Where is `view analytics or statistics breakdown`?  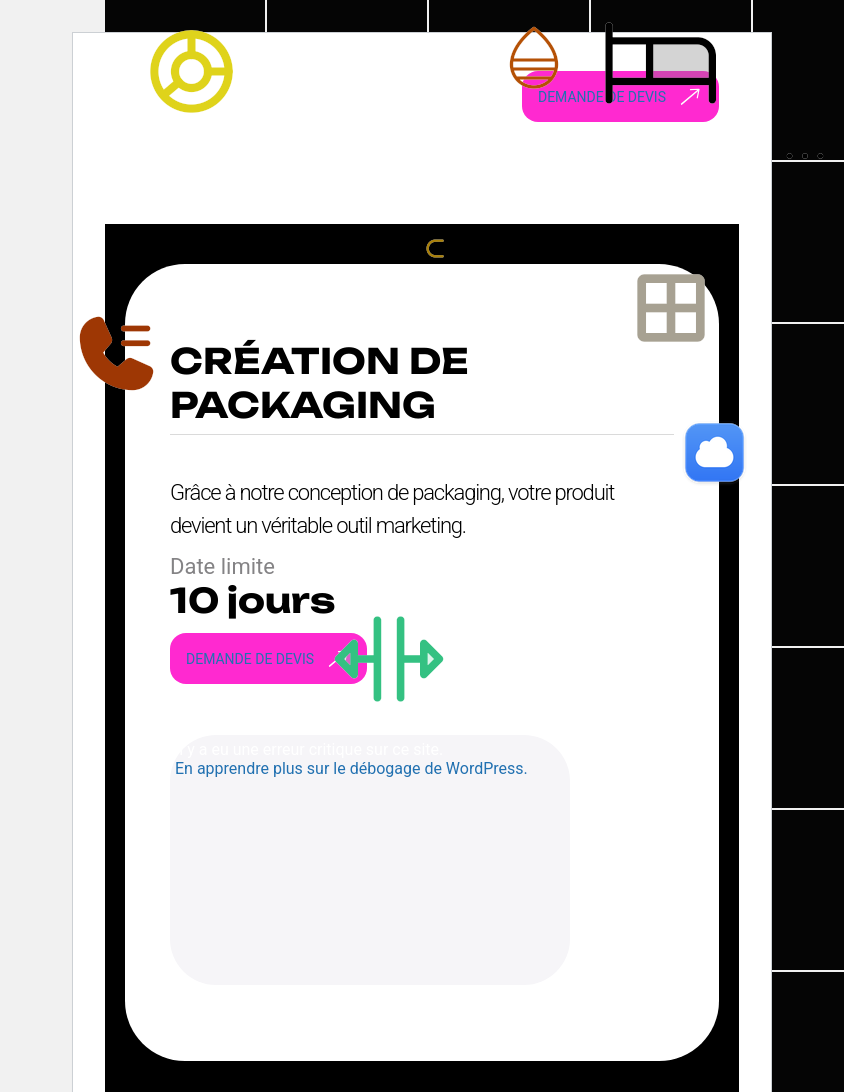
view analytics or statistics breakdown is located at coordinates (191, 71).